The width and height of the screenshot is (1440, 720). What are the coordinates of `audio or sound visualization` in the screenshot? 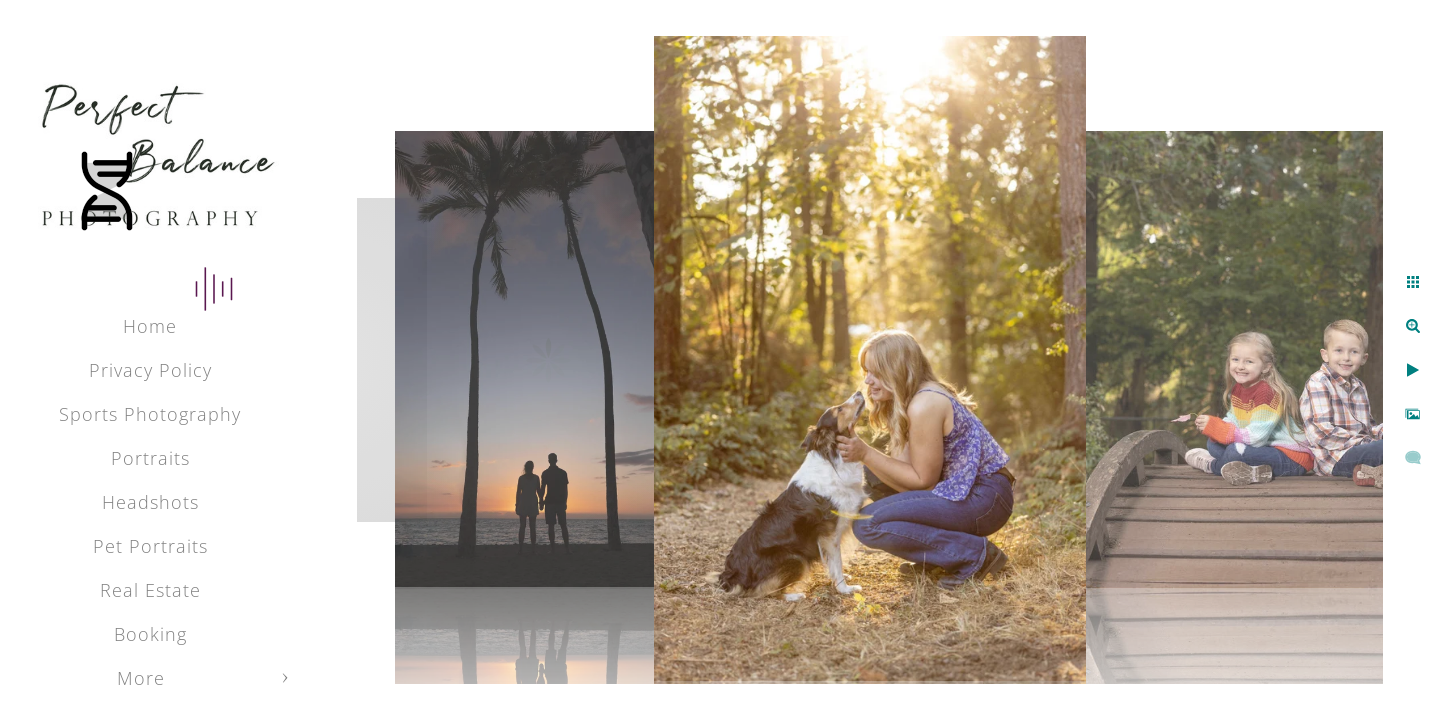 It's located at (214, 289).